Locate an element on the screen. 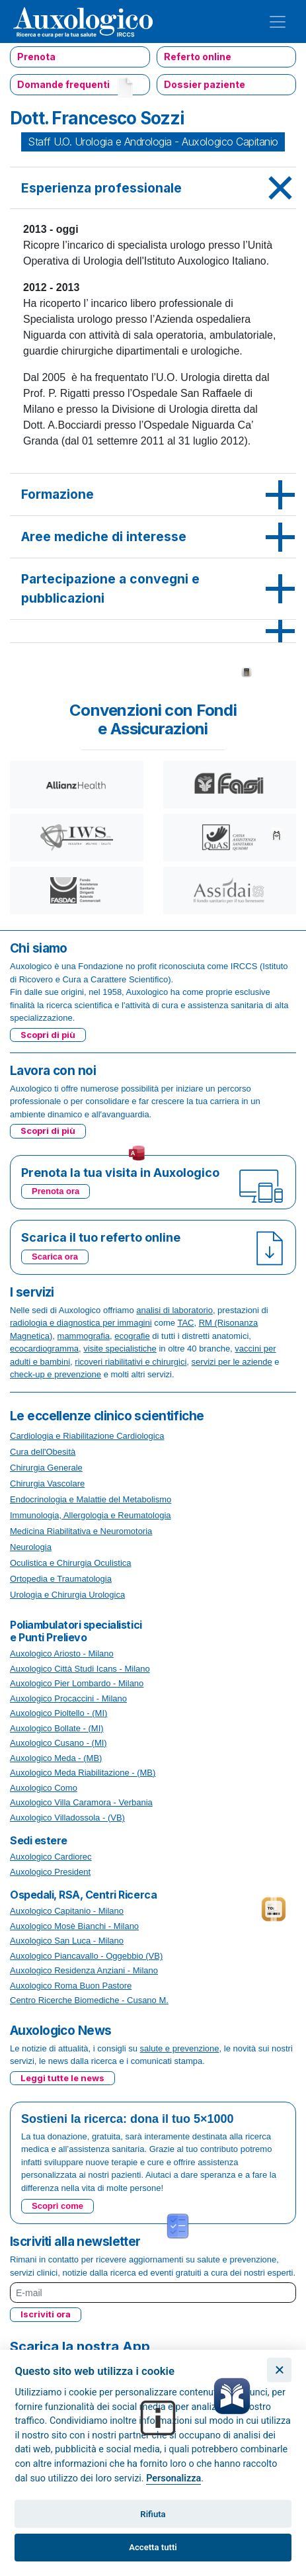 This screenshot has width=306, height=2576. view system information or details is located at coordinates (158, 2418).